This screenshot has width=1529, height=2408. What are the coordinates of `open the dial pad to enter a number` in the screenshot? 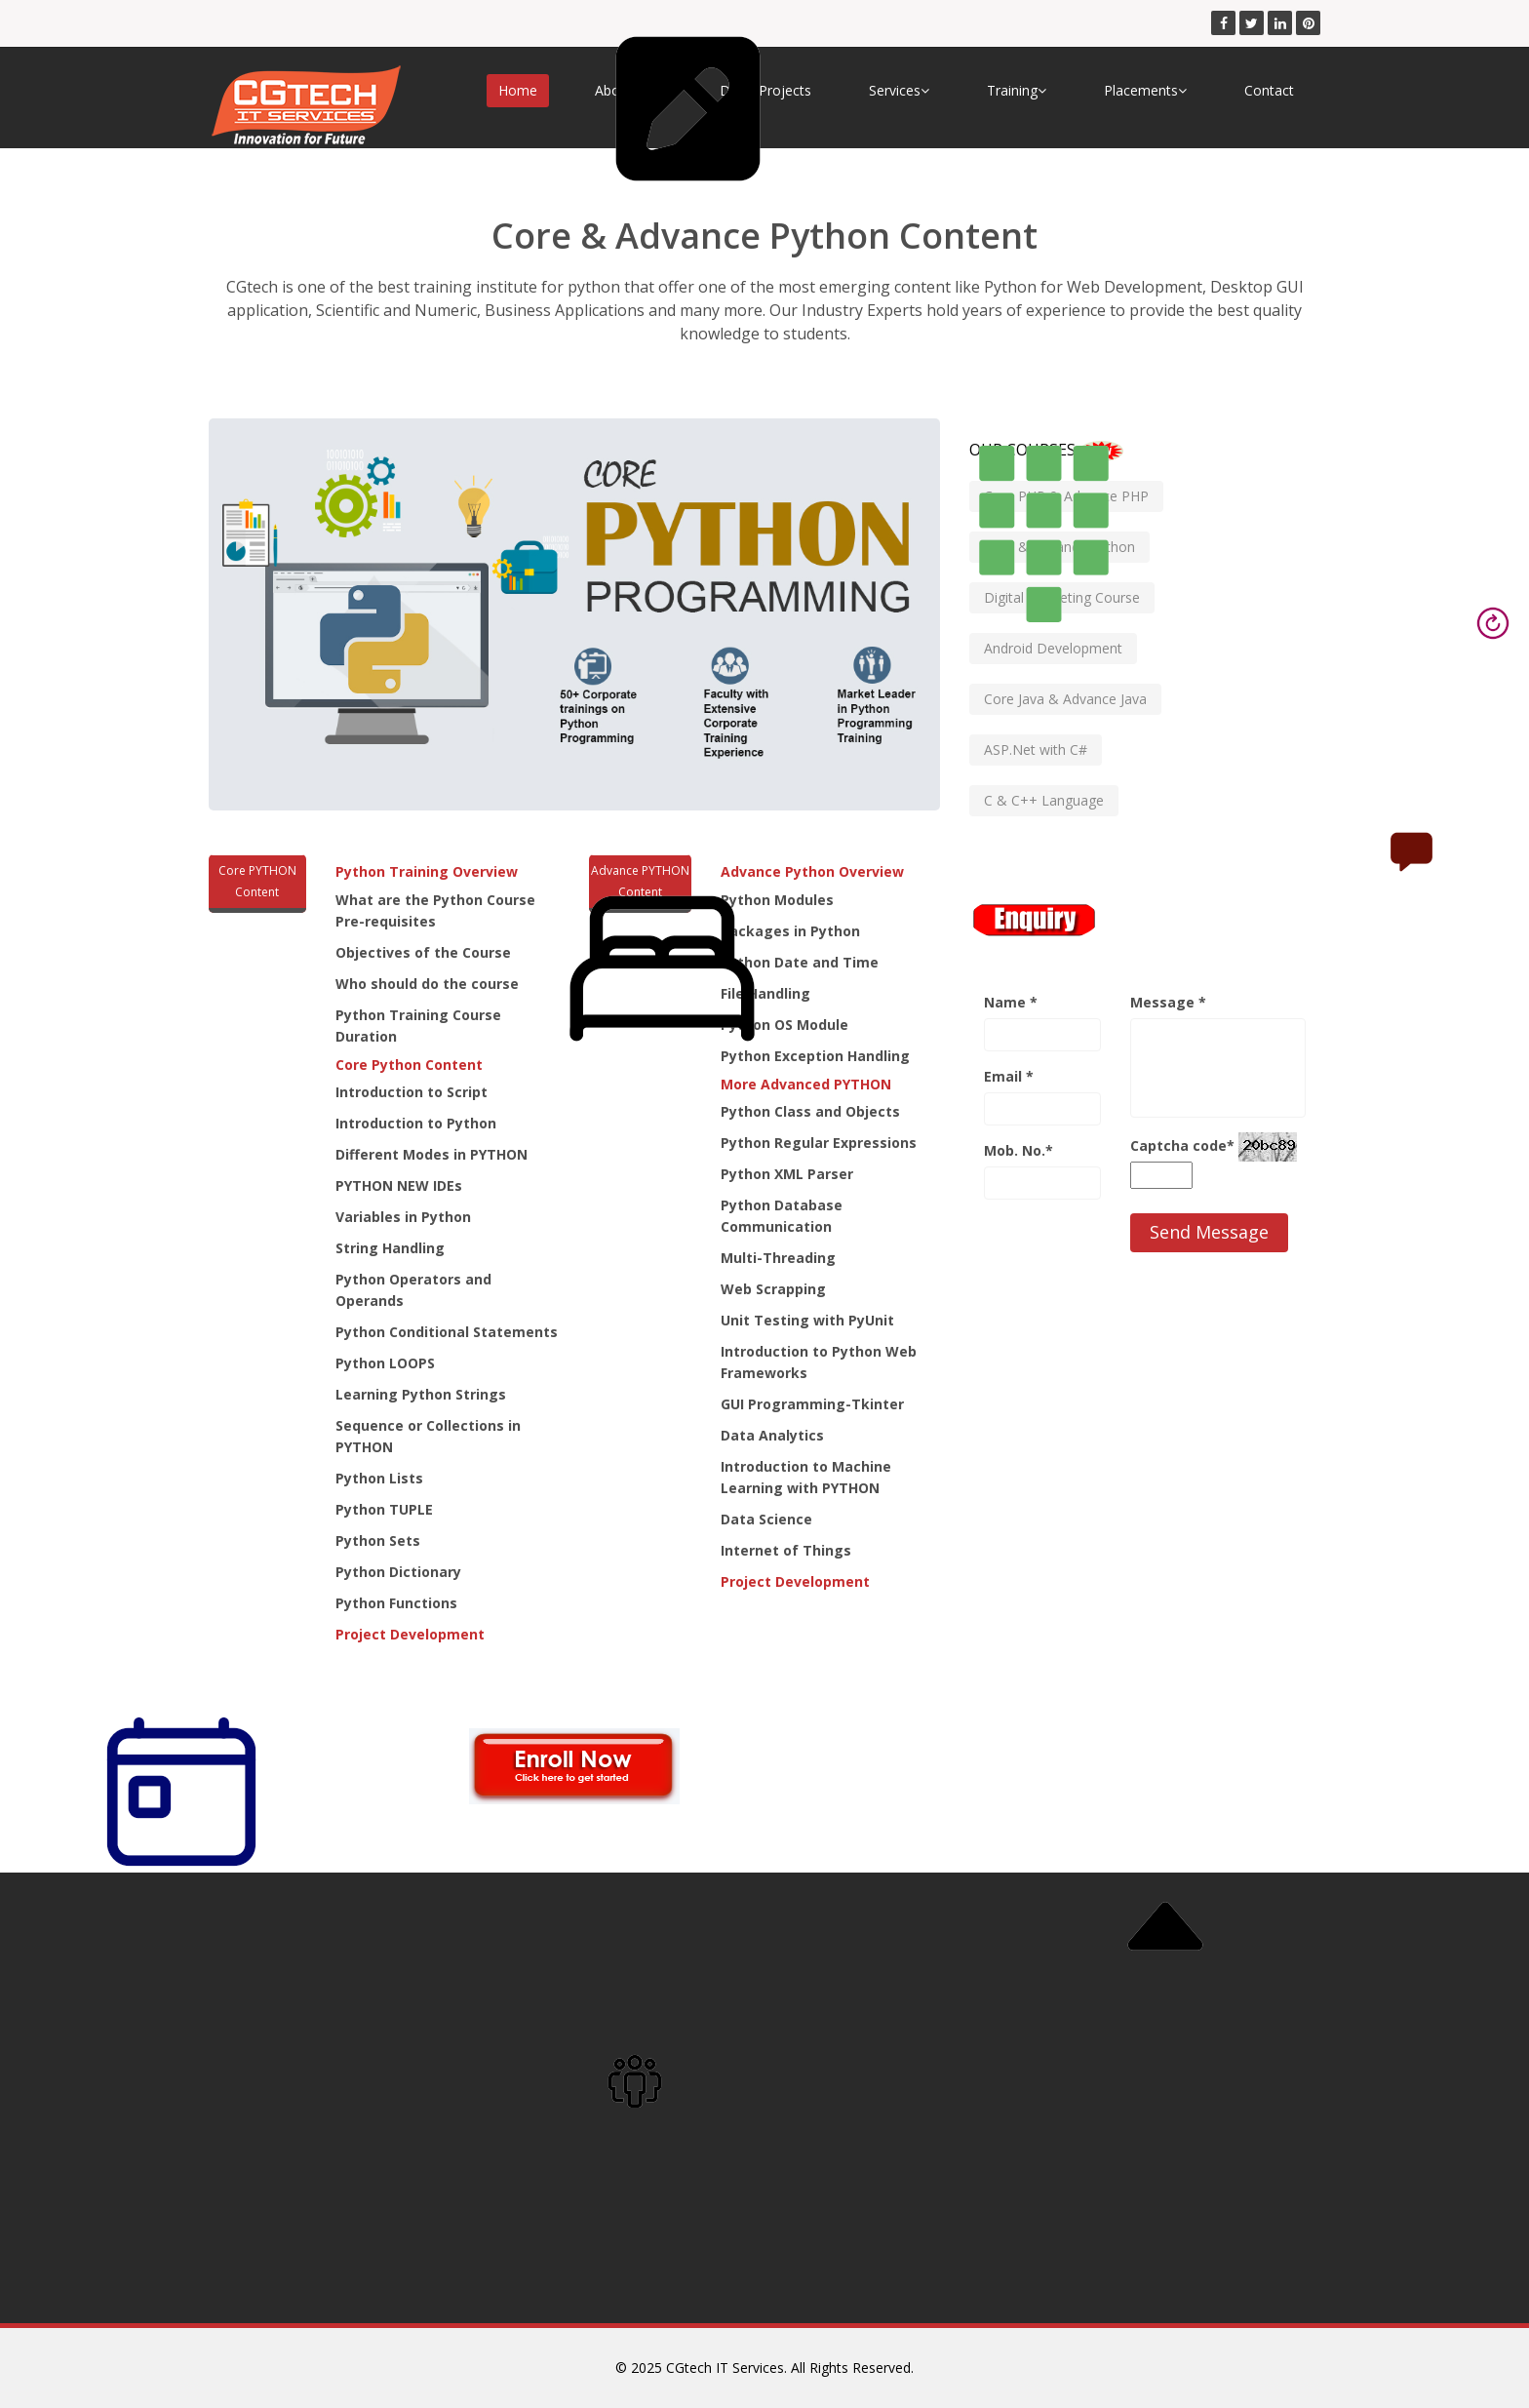 It's located at (1043, 533).